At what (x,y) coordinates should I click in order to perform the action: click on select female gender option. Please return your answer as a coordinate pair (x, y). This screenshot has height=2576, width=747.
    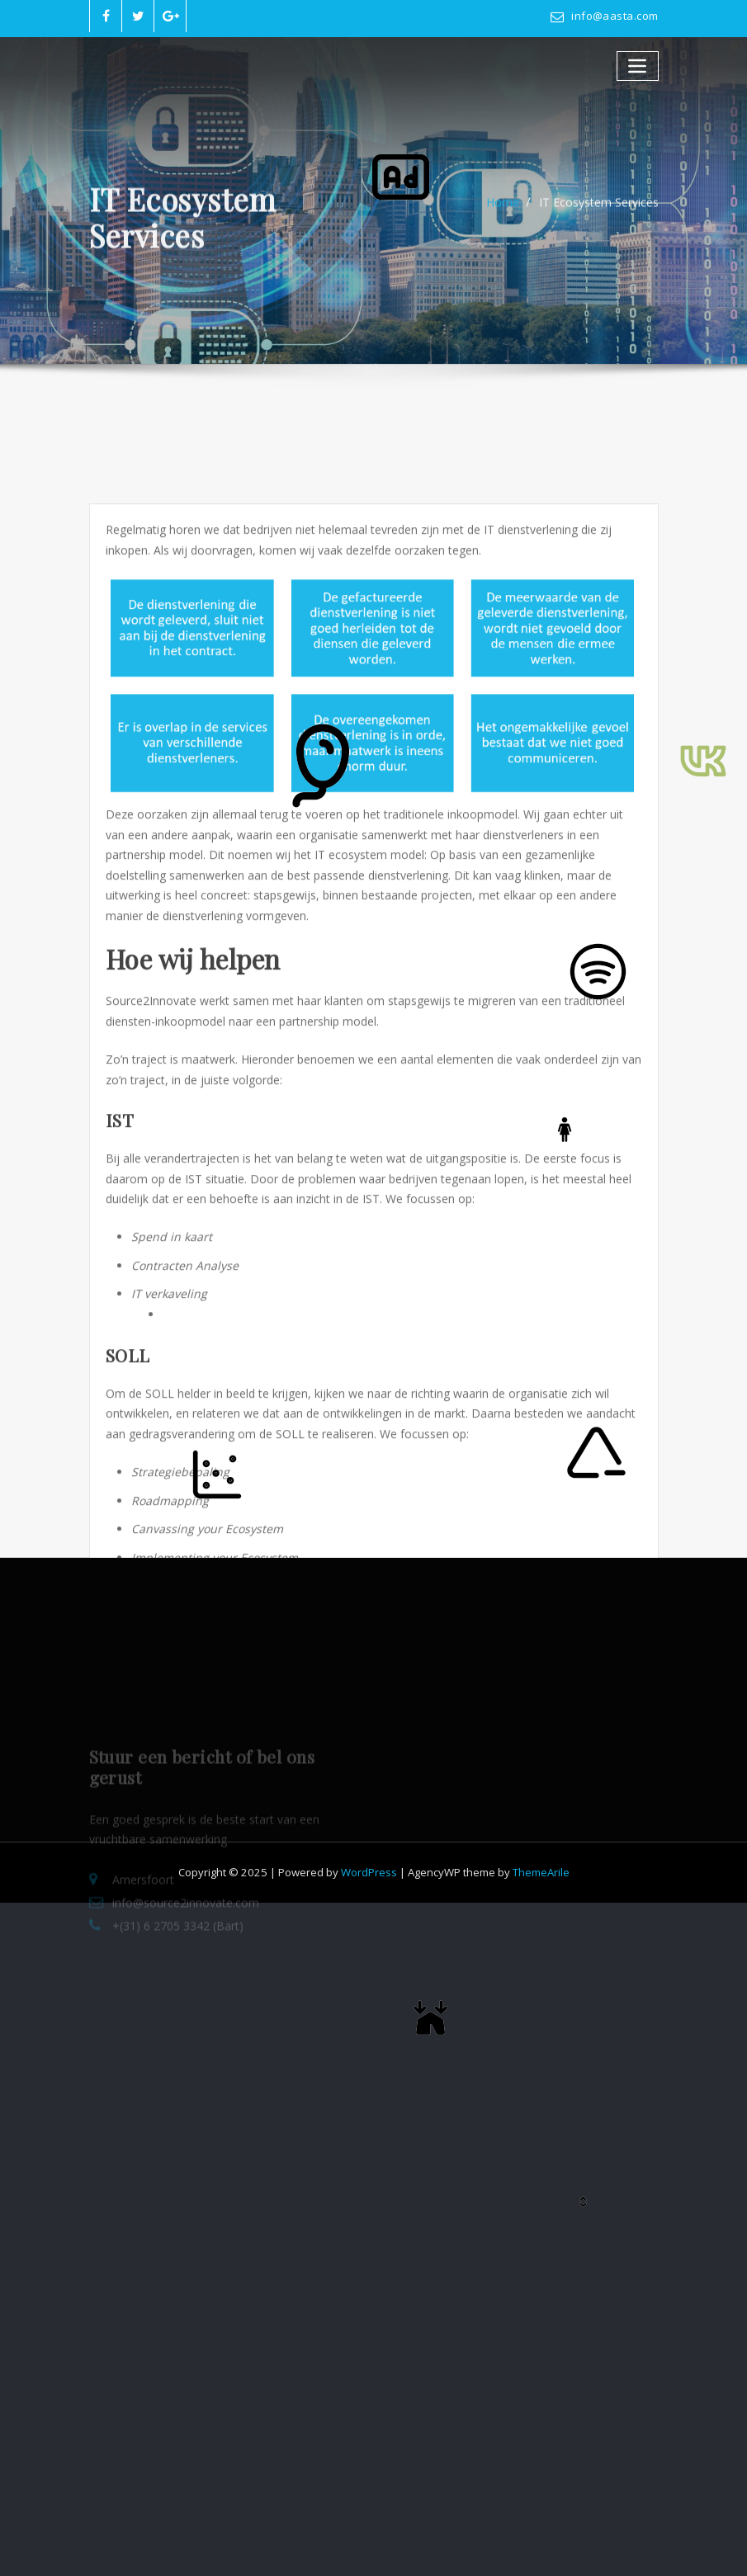
    Looking at the image, I should click on (565, 1130).